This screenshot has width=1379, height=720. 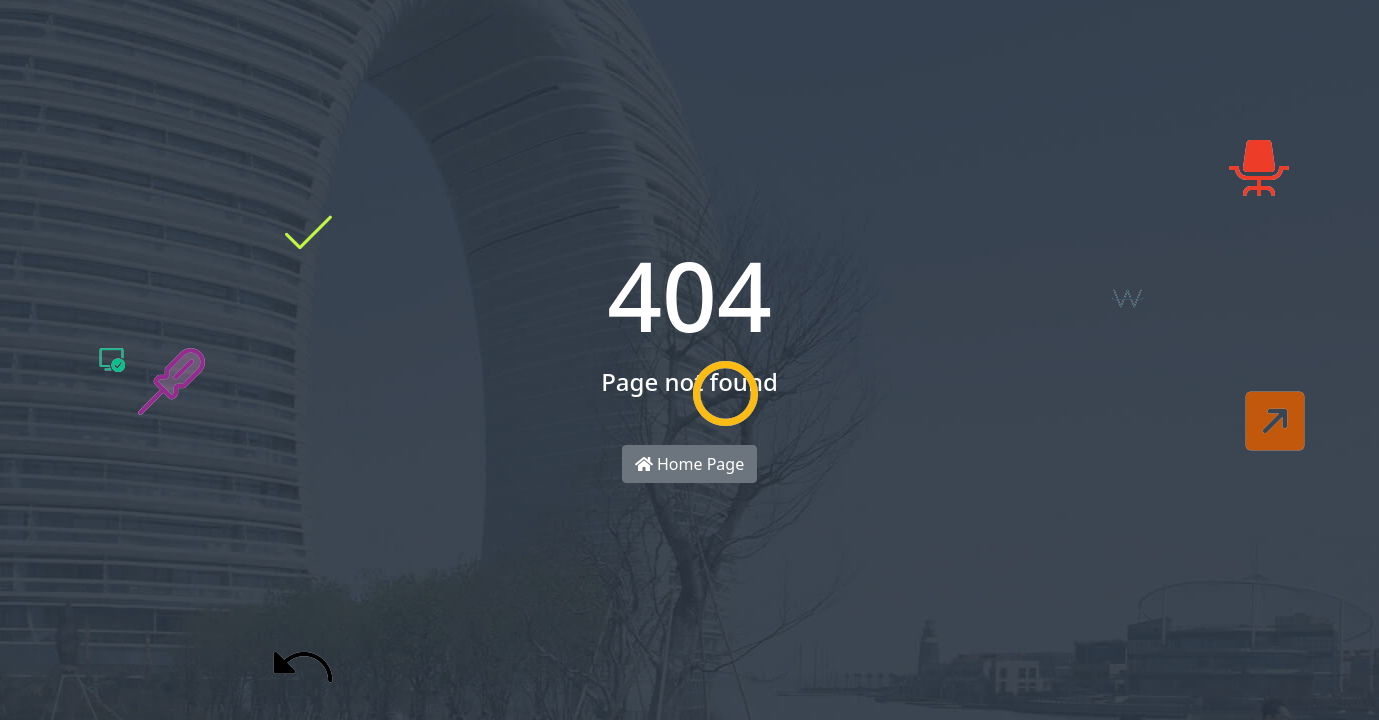 I want to click on indicates virtual machine is running, so click(x=111, y=358).